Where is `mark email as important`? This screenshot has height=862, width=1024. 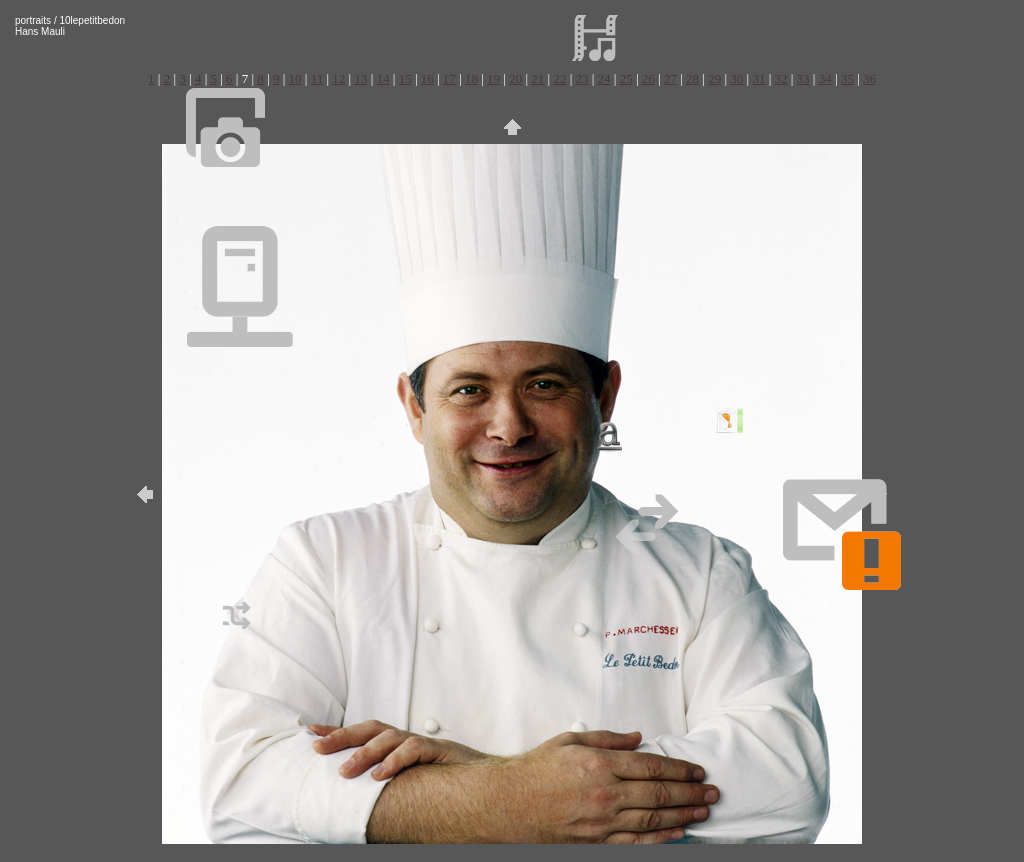
mark email as important is located at coordinates (842, 531).